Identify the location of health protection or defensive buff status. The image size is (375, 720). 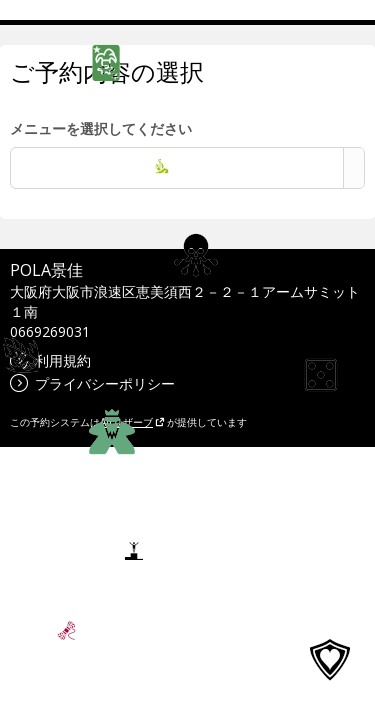
(330, 659).